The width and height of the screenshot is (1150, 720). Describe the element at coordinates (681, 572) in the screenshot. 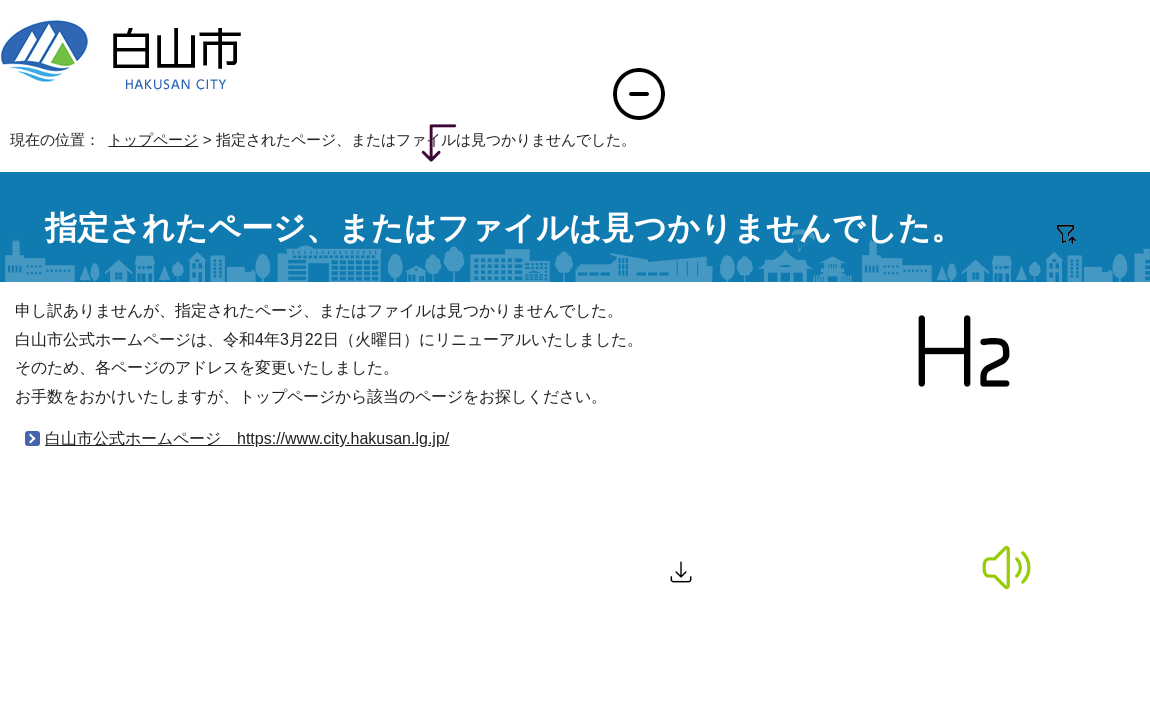

I see `download a file or document` at that location.